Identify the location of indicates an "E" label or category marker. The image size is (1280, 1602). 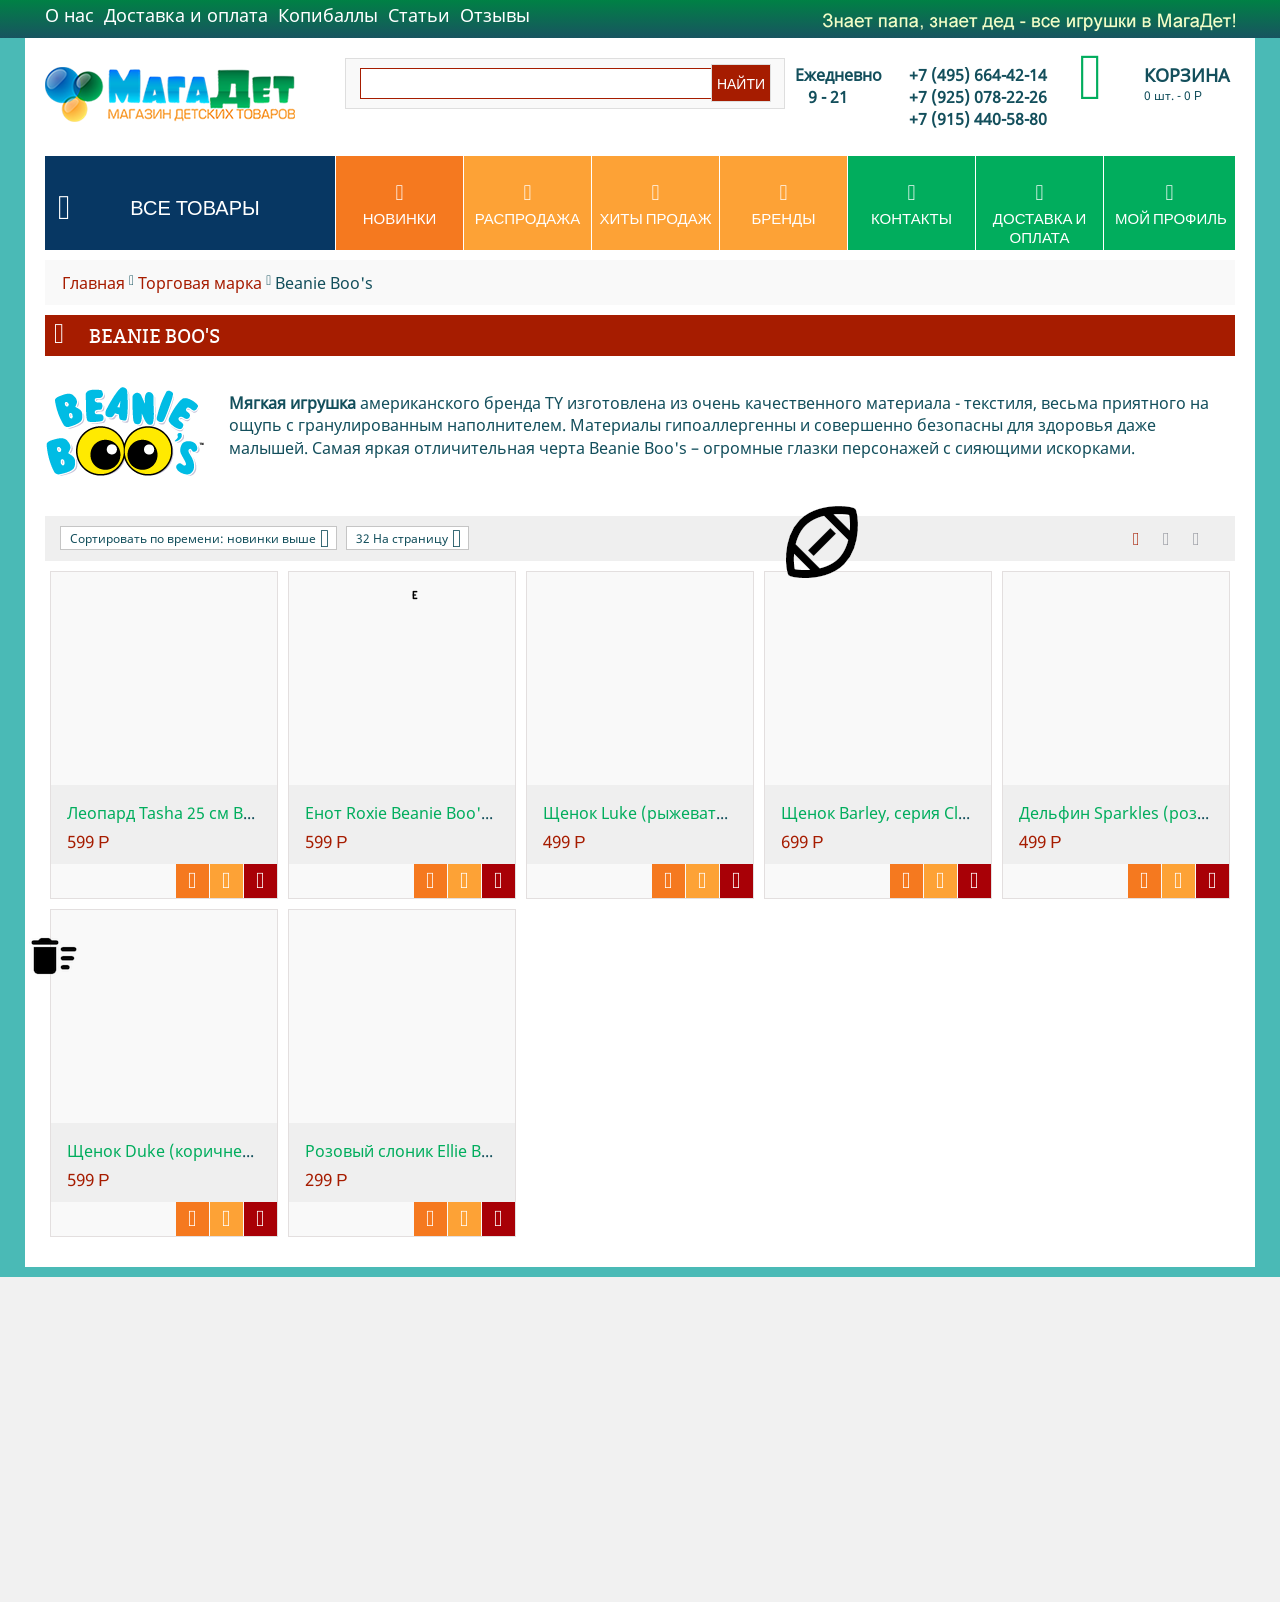
(415, 595).